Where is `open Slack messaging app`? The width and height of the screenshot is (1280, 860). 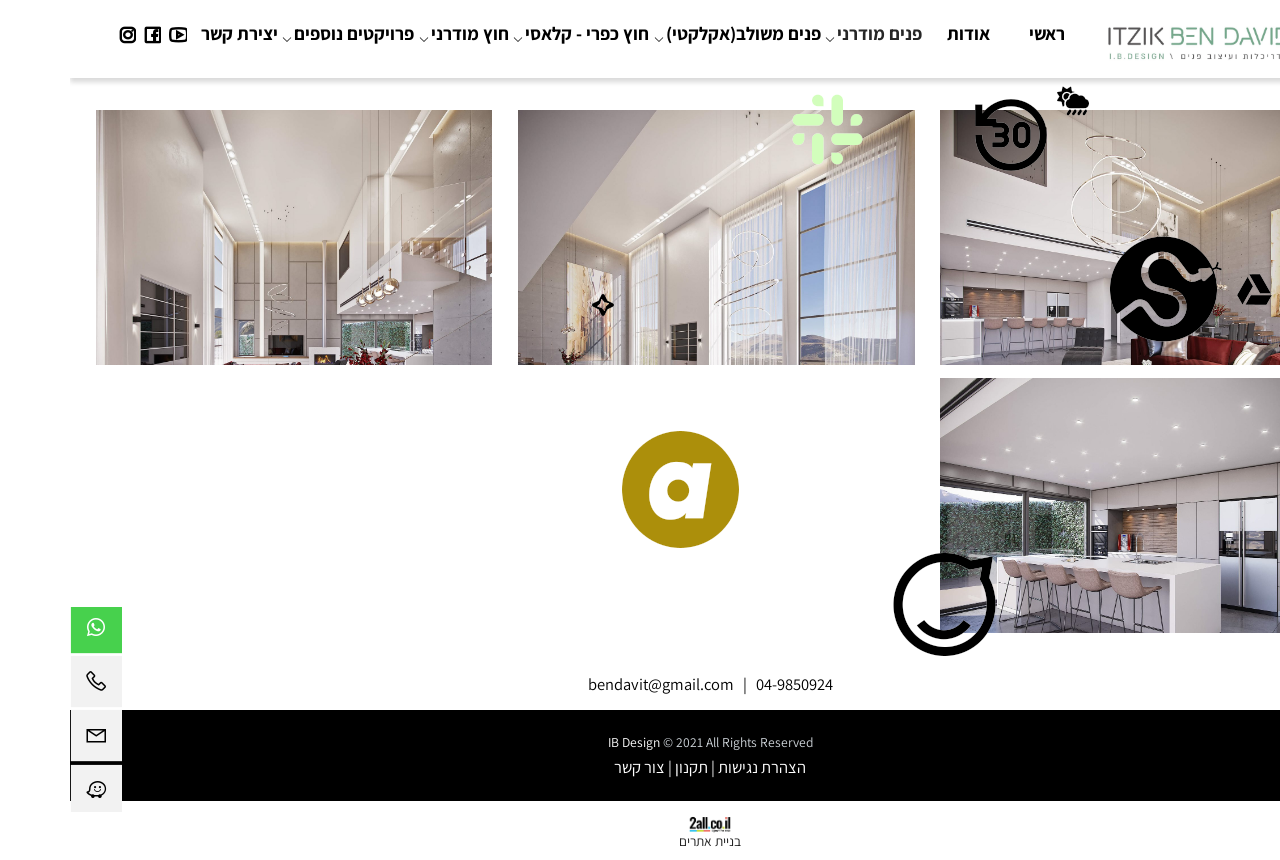 open Slack messaging app is located at coordinates (827, 129).